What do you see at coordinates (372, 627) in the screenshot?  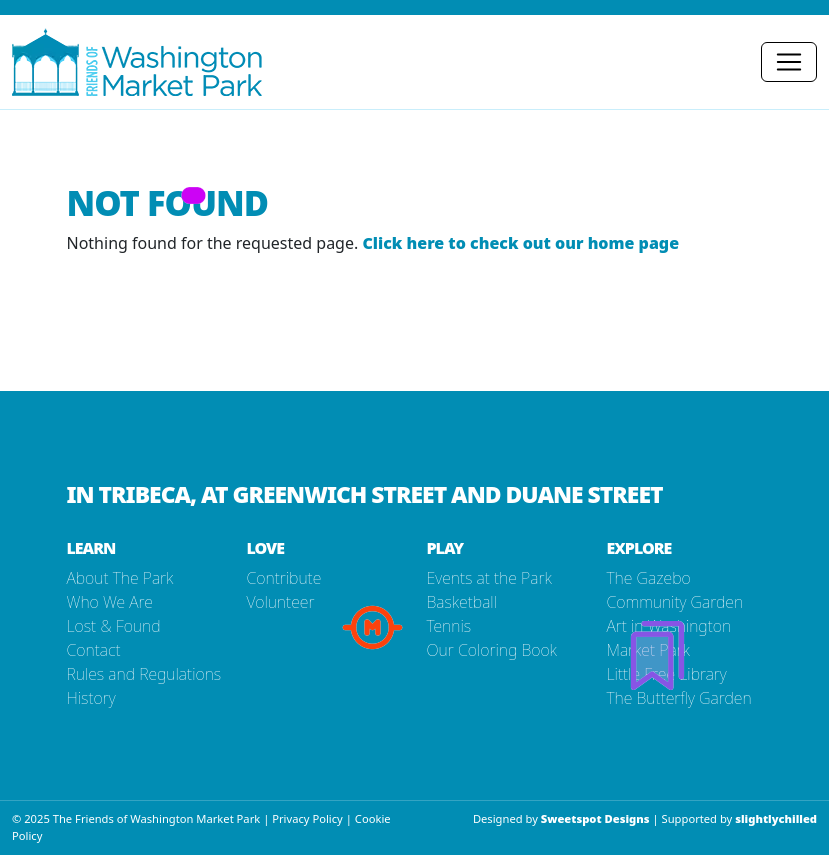 I see `represents a motor component in a circuit diagram` at bounding box center [372, 627].